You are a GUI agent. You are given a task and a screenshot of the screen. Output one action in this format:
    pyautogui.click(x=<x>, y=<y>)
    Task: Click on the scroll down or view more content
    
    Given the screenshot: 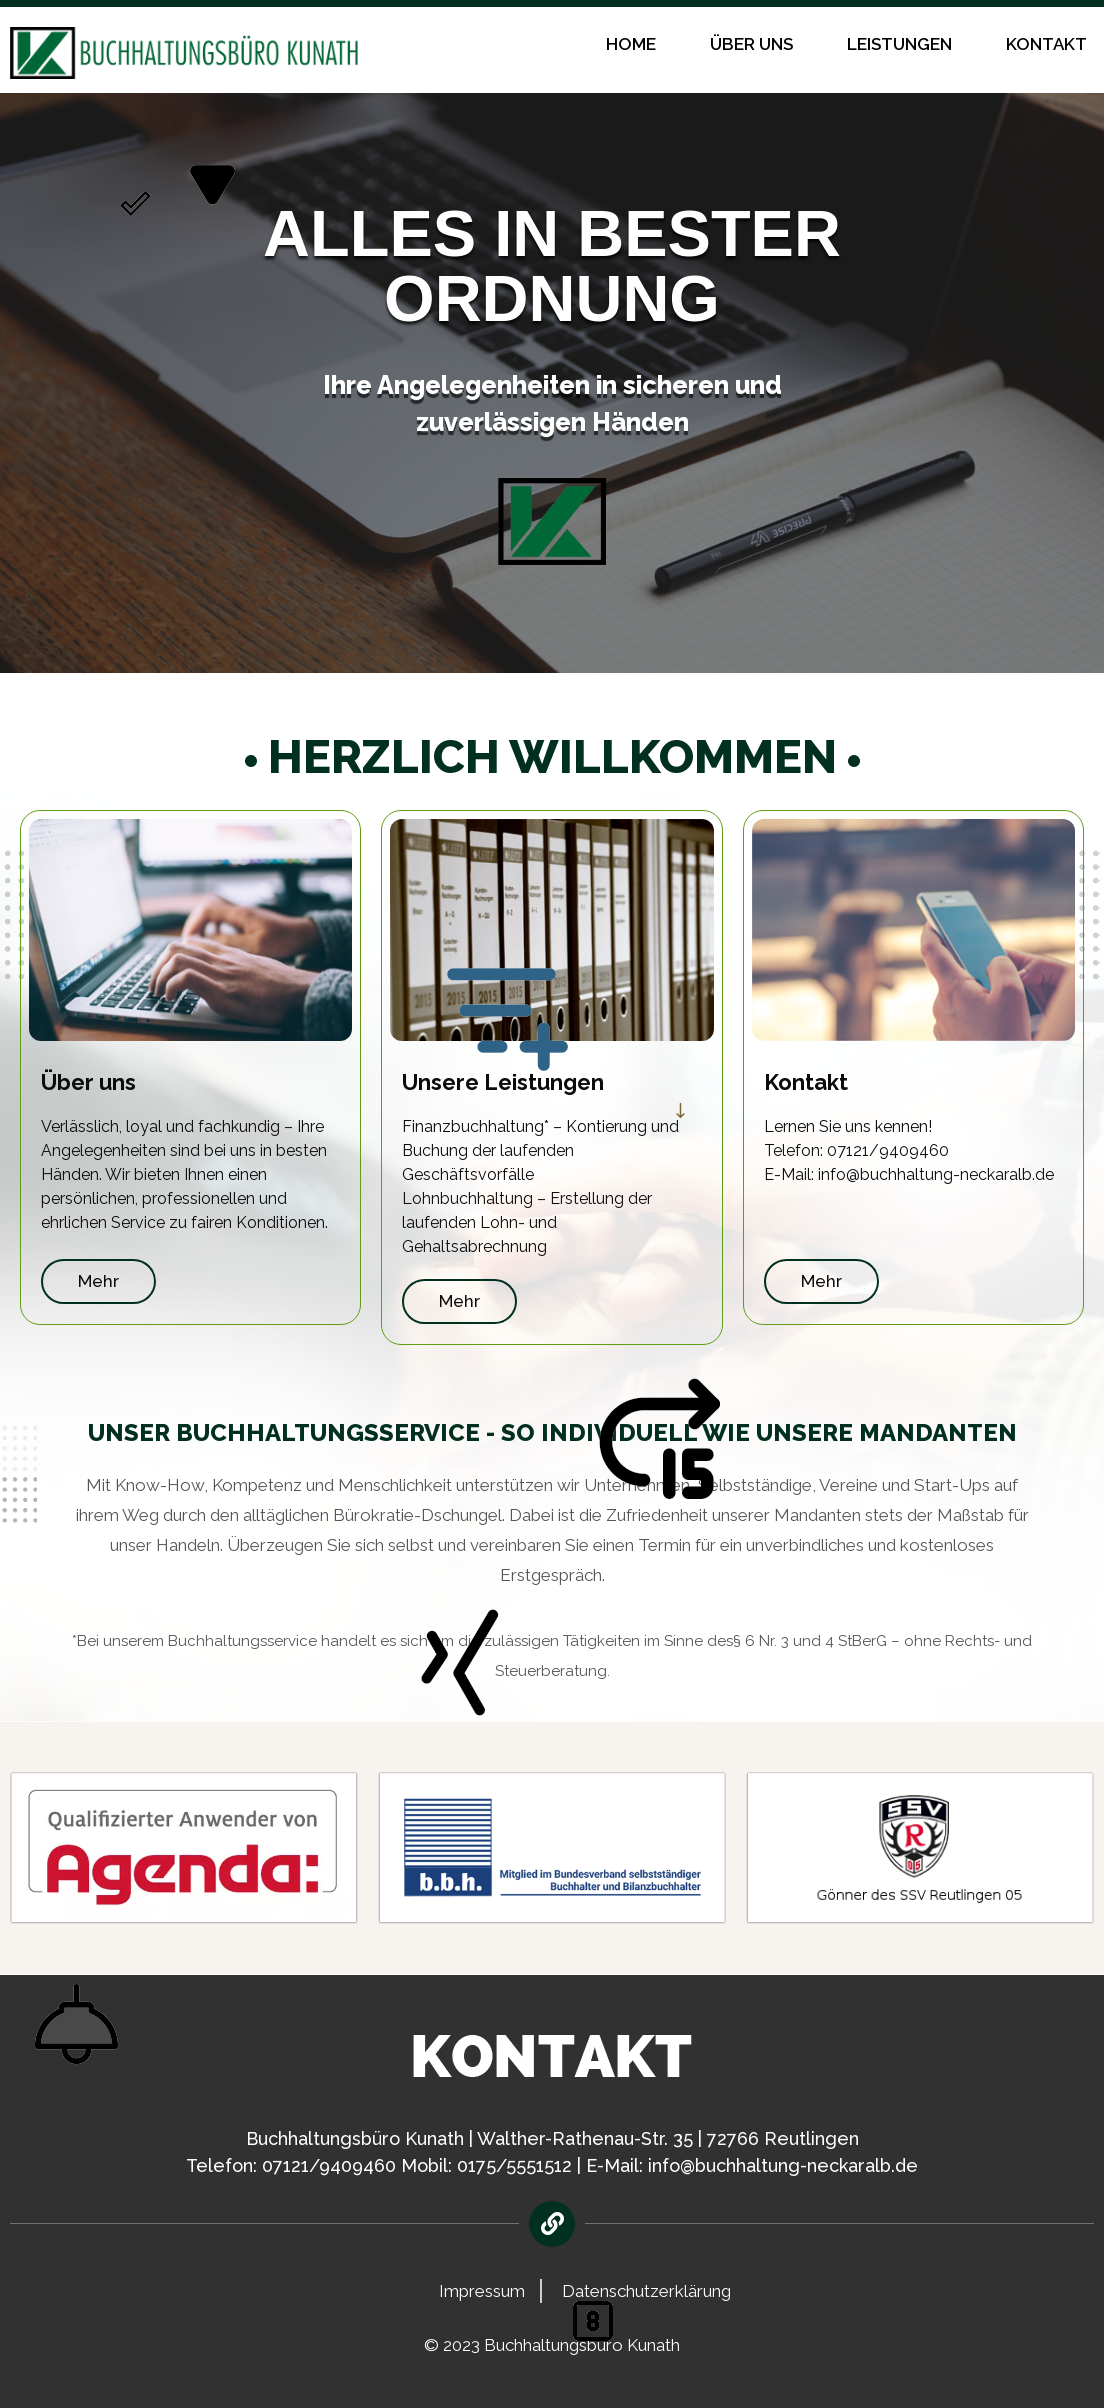 What is the action you would take?
    pyautogui.click(x=680, y=1110)
    